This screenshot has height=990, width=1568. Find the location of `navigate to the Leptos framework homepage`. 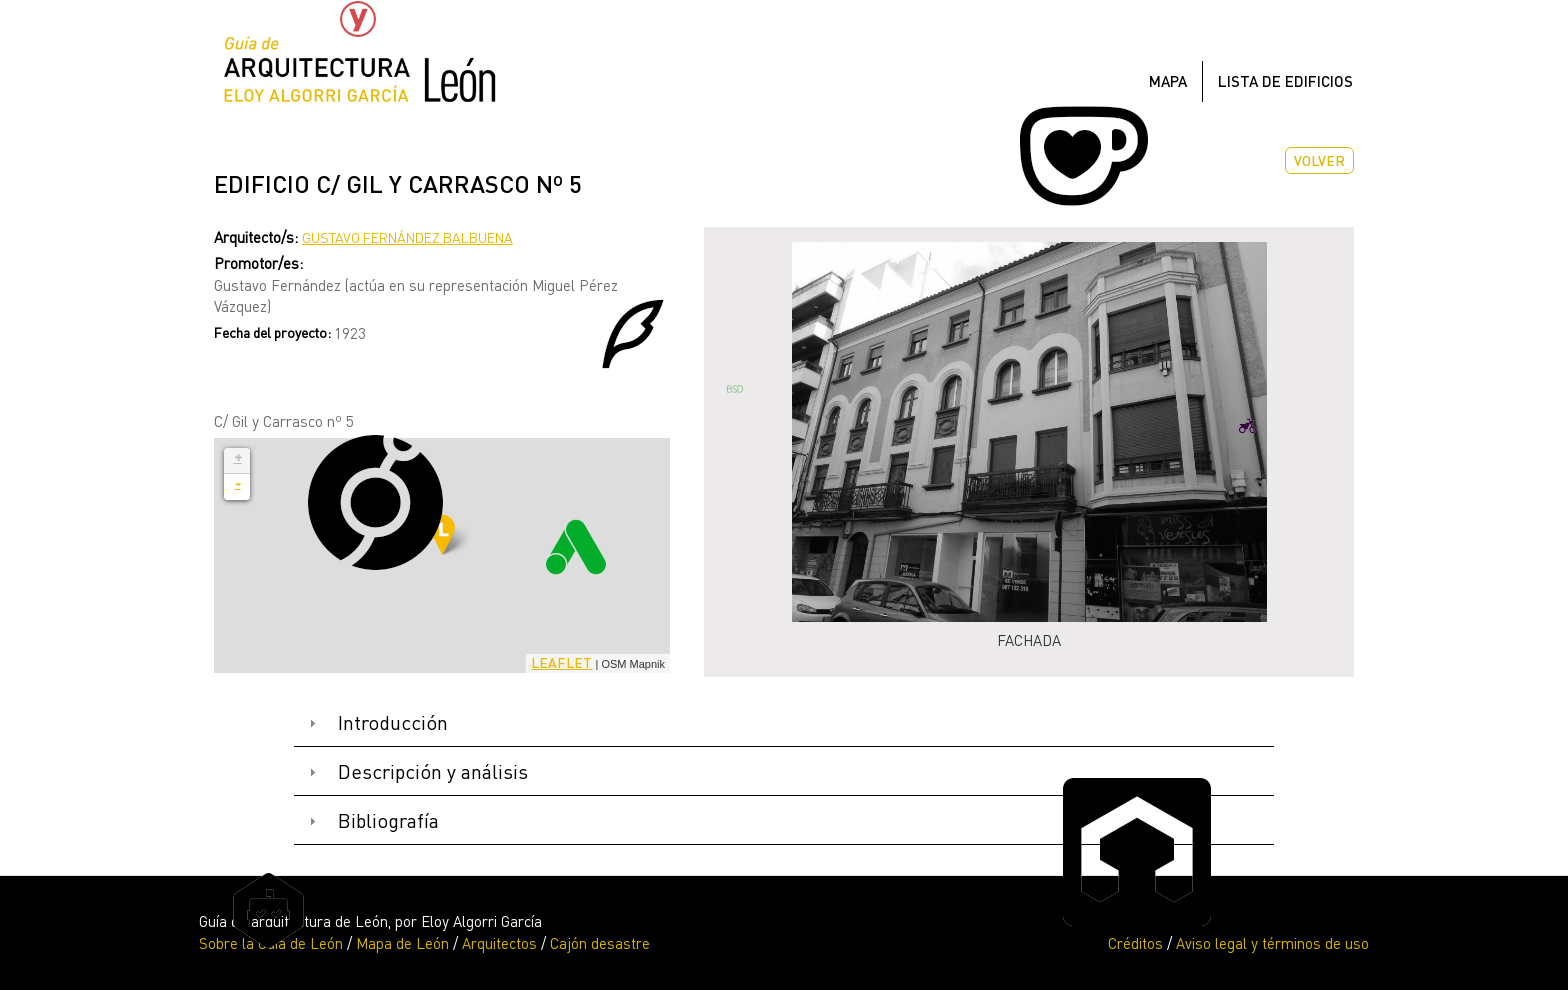

navigate to the Leptos framework homepage is located at coordinates (375, 502).